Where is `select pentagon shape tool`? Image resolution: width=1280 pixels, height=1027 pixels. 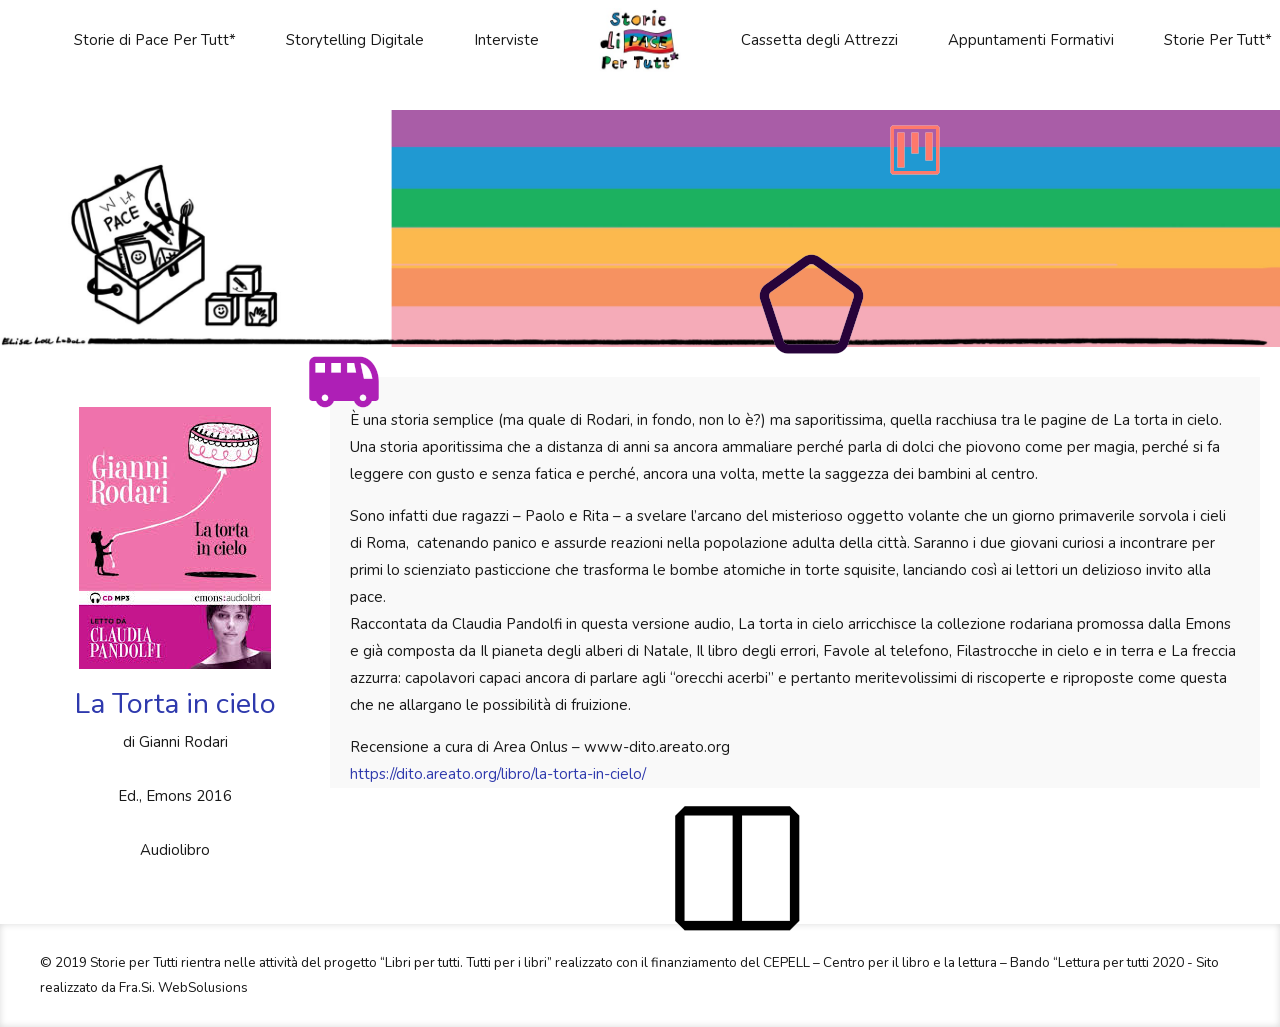
select pentagon shape tool is located at coordinates (811, 306).